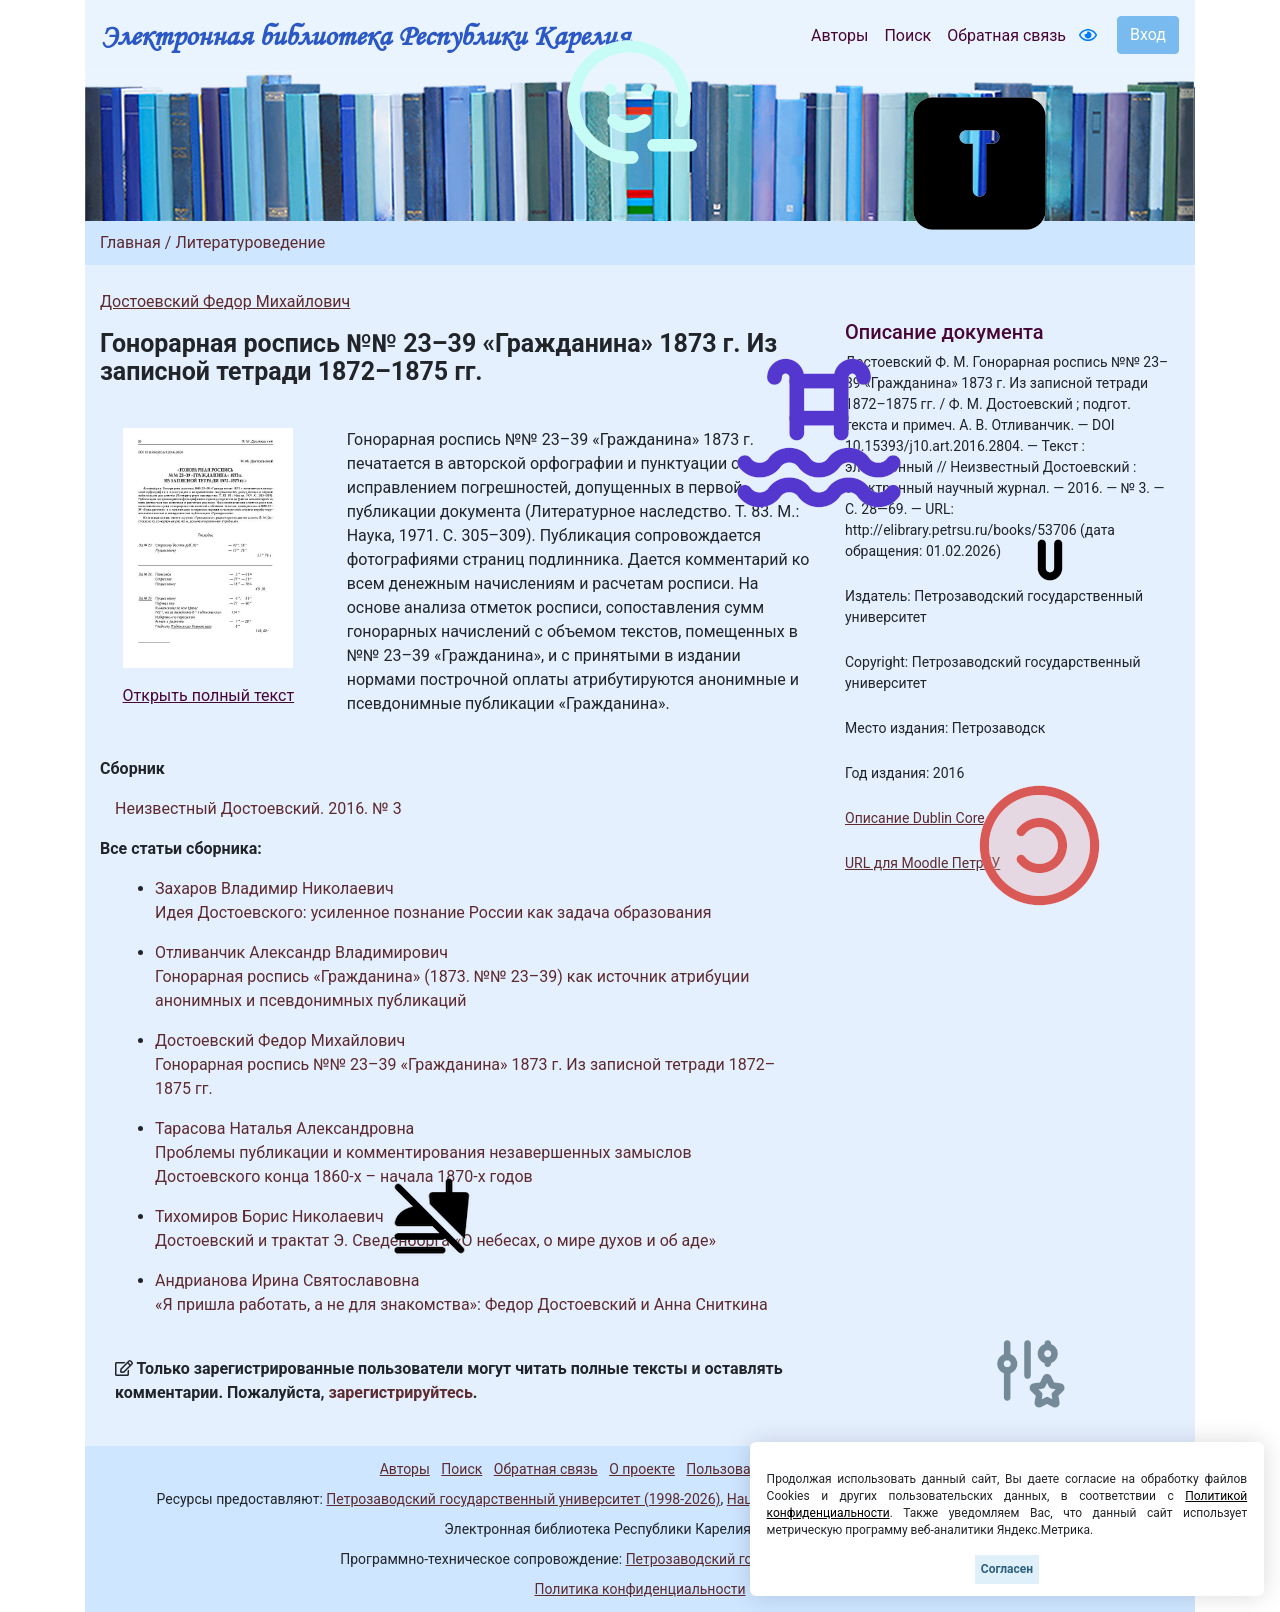  What do you see at coordinates (432, 1216) in the screenshot?
I see `indicates food or eating is not allowed` at bounding box center [432, 1216].